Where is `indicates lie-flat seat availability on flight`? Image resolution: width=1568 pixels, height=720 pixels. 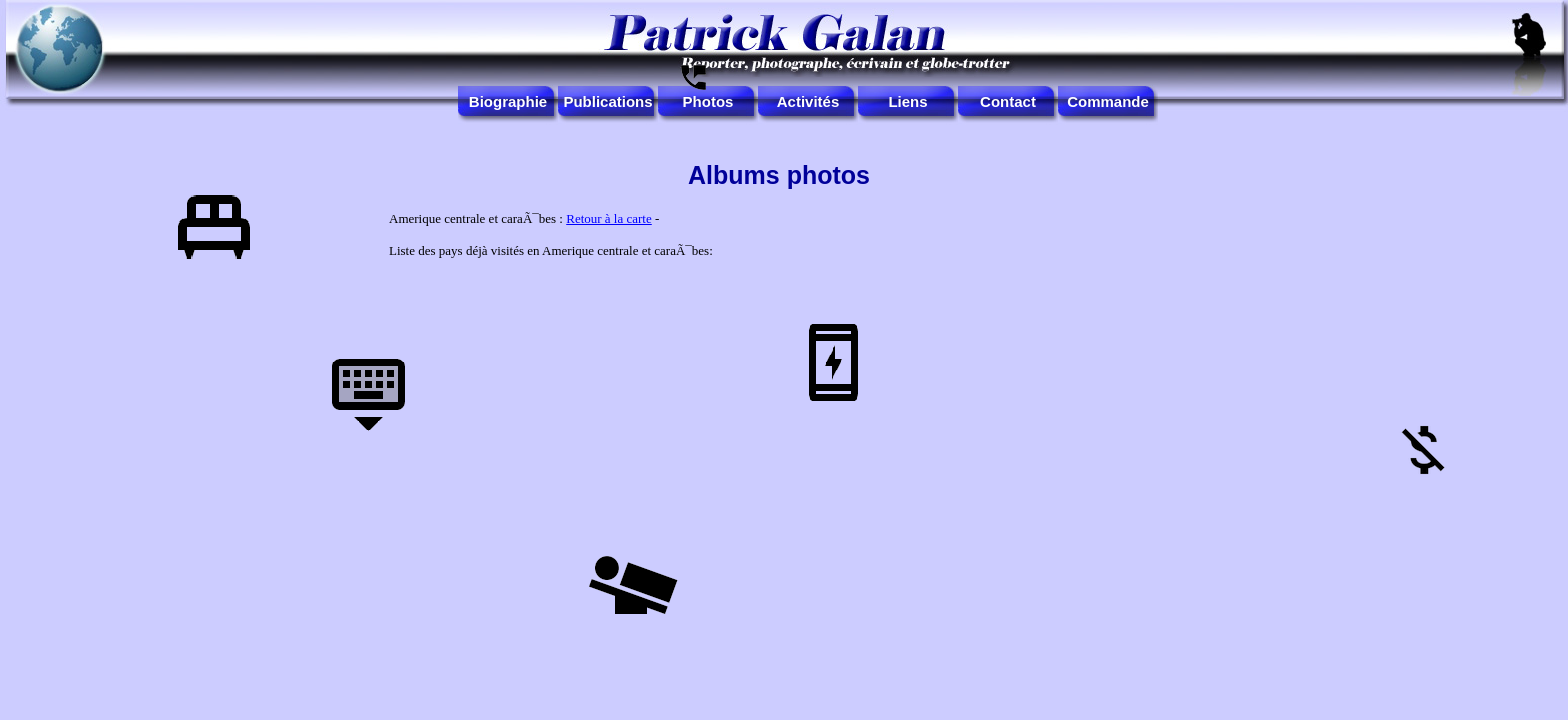 indicates lie-flat seat availability on flight is located at coordinates (631, 586).